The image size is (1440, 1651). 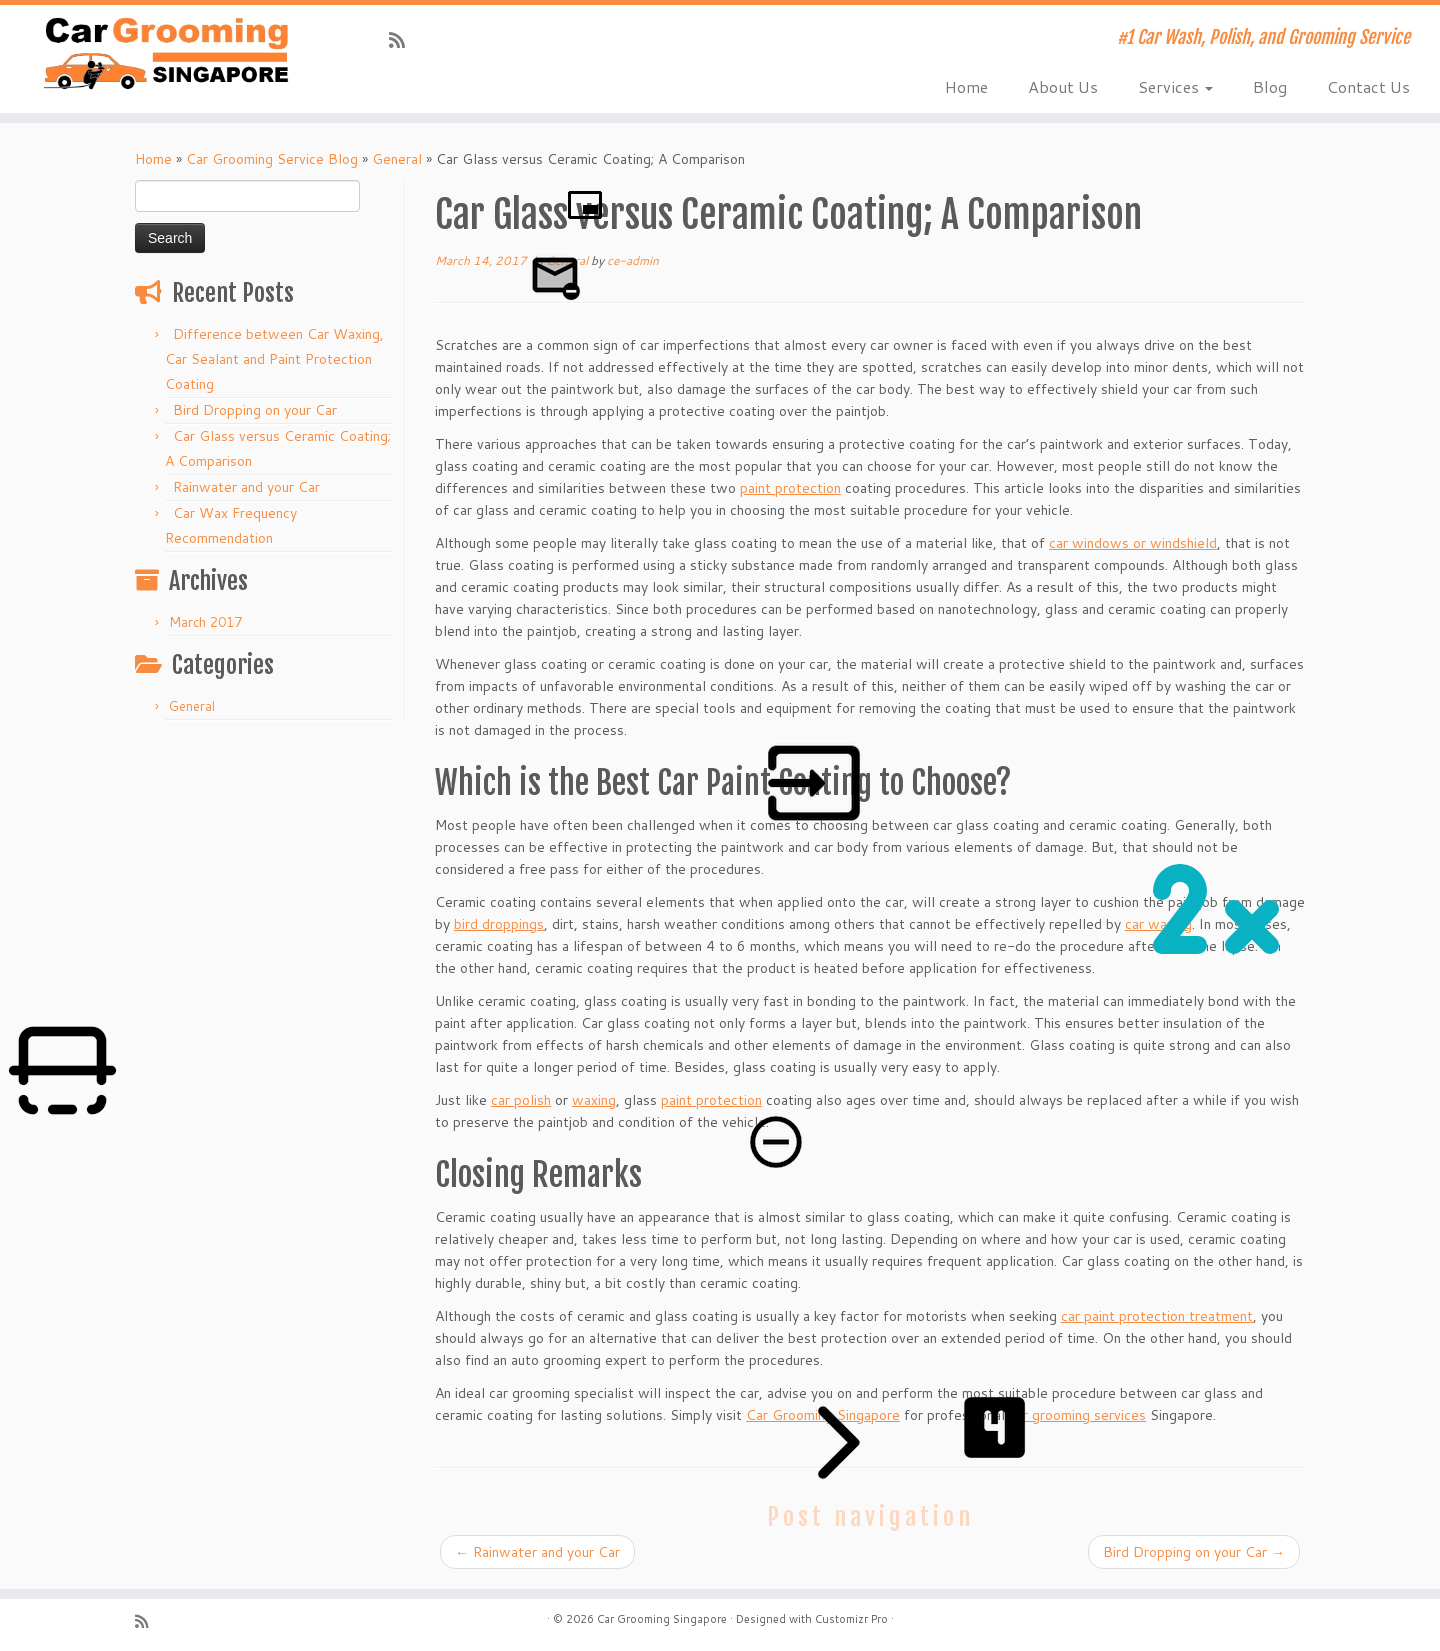 What do you see at coordinates (1216, 909) in the screenshot?
I see `apply 2x multiplier to current value` at bounding box center [1216, 909].